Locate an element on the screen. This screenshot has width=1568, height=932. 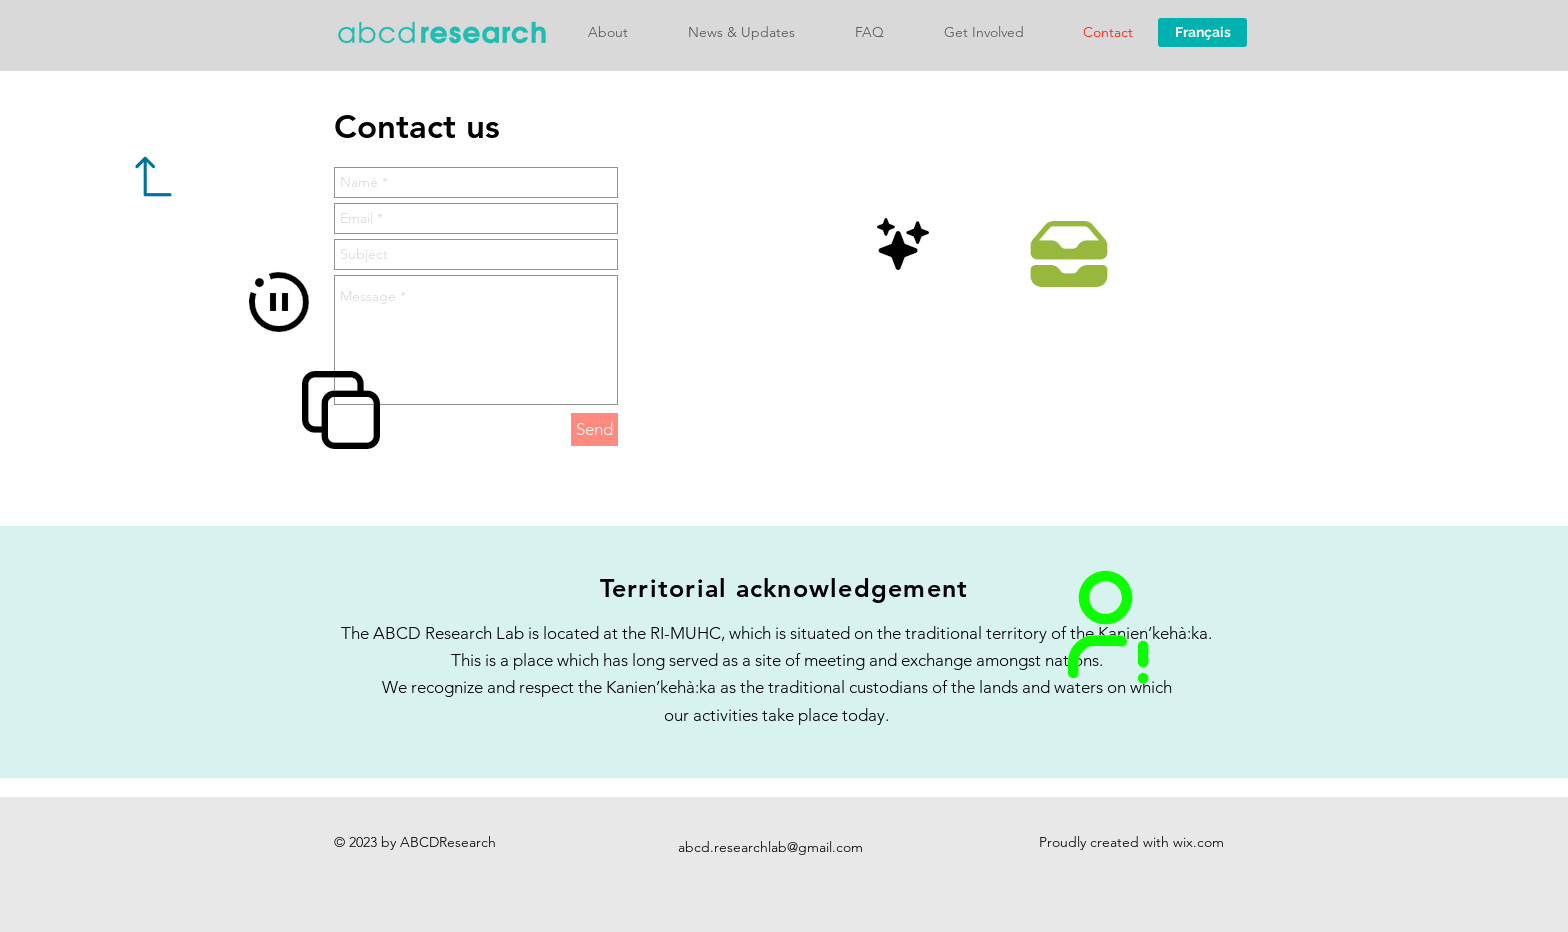
indicates AI-generated or enhanced content is located at coordinates (903, 244).